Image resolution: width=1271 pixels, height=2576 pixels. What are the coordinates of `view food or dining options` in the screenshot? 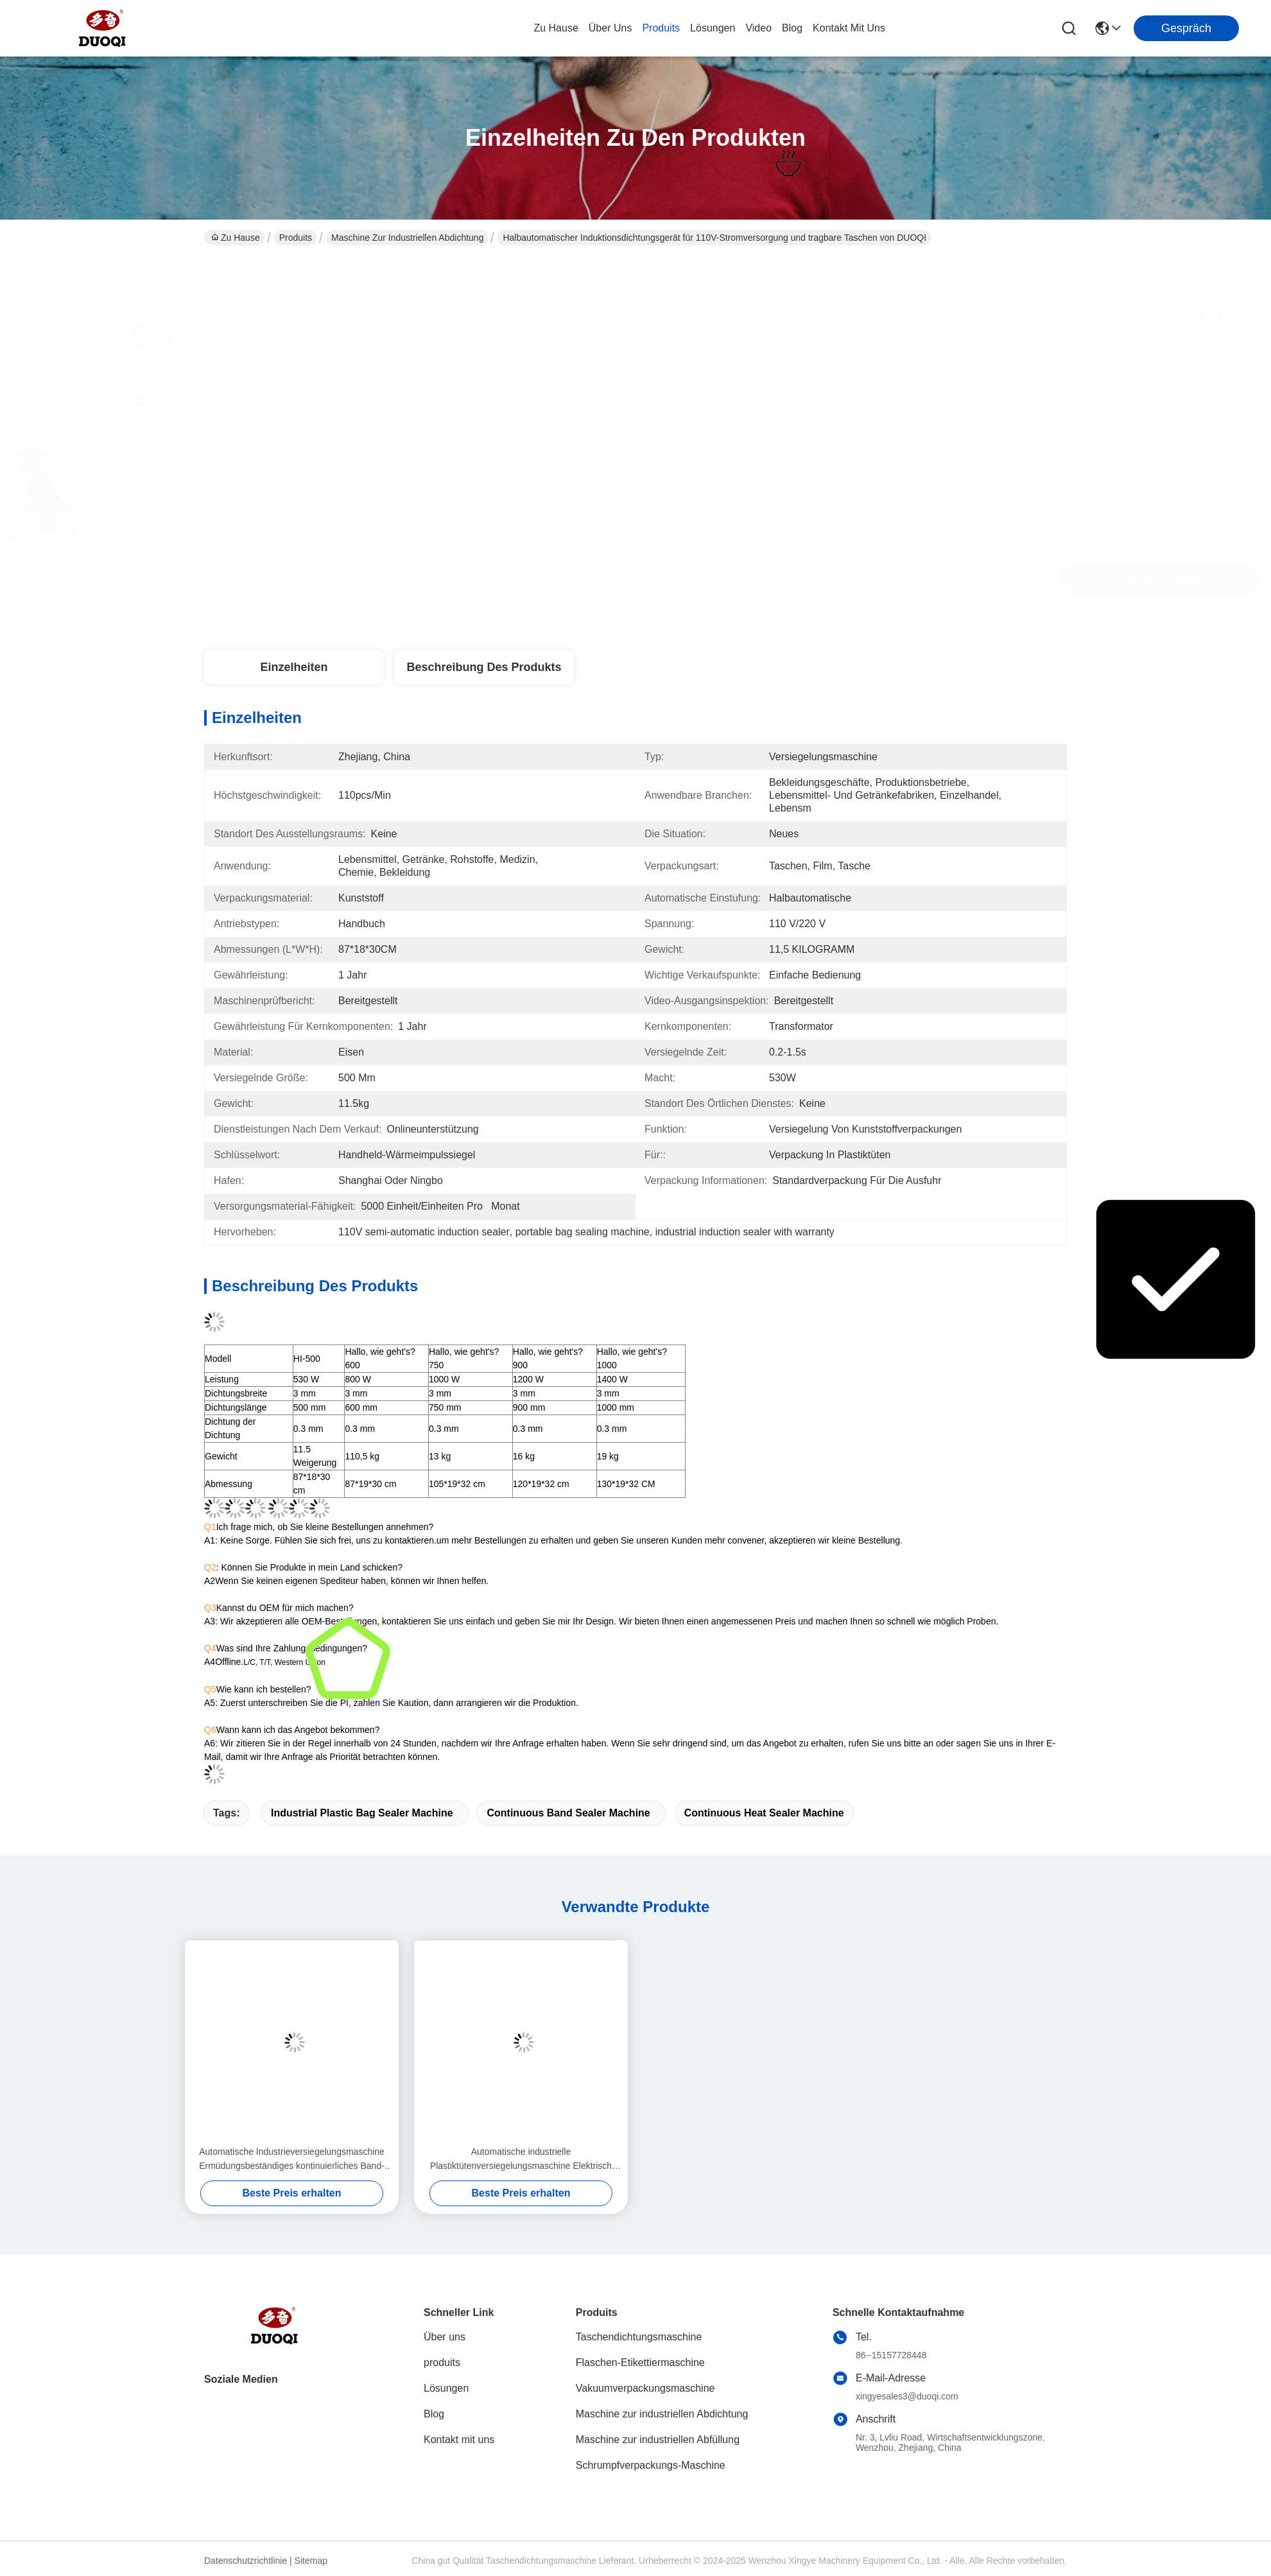 It's located at (788, 163).